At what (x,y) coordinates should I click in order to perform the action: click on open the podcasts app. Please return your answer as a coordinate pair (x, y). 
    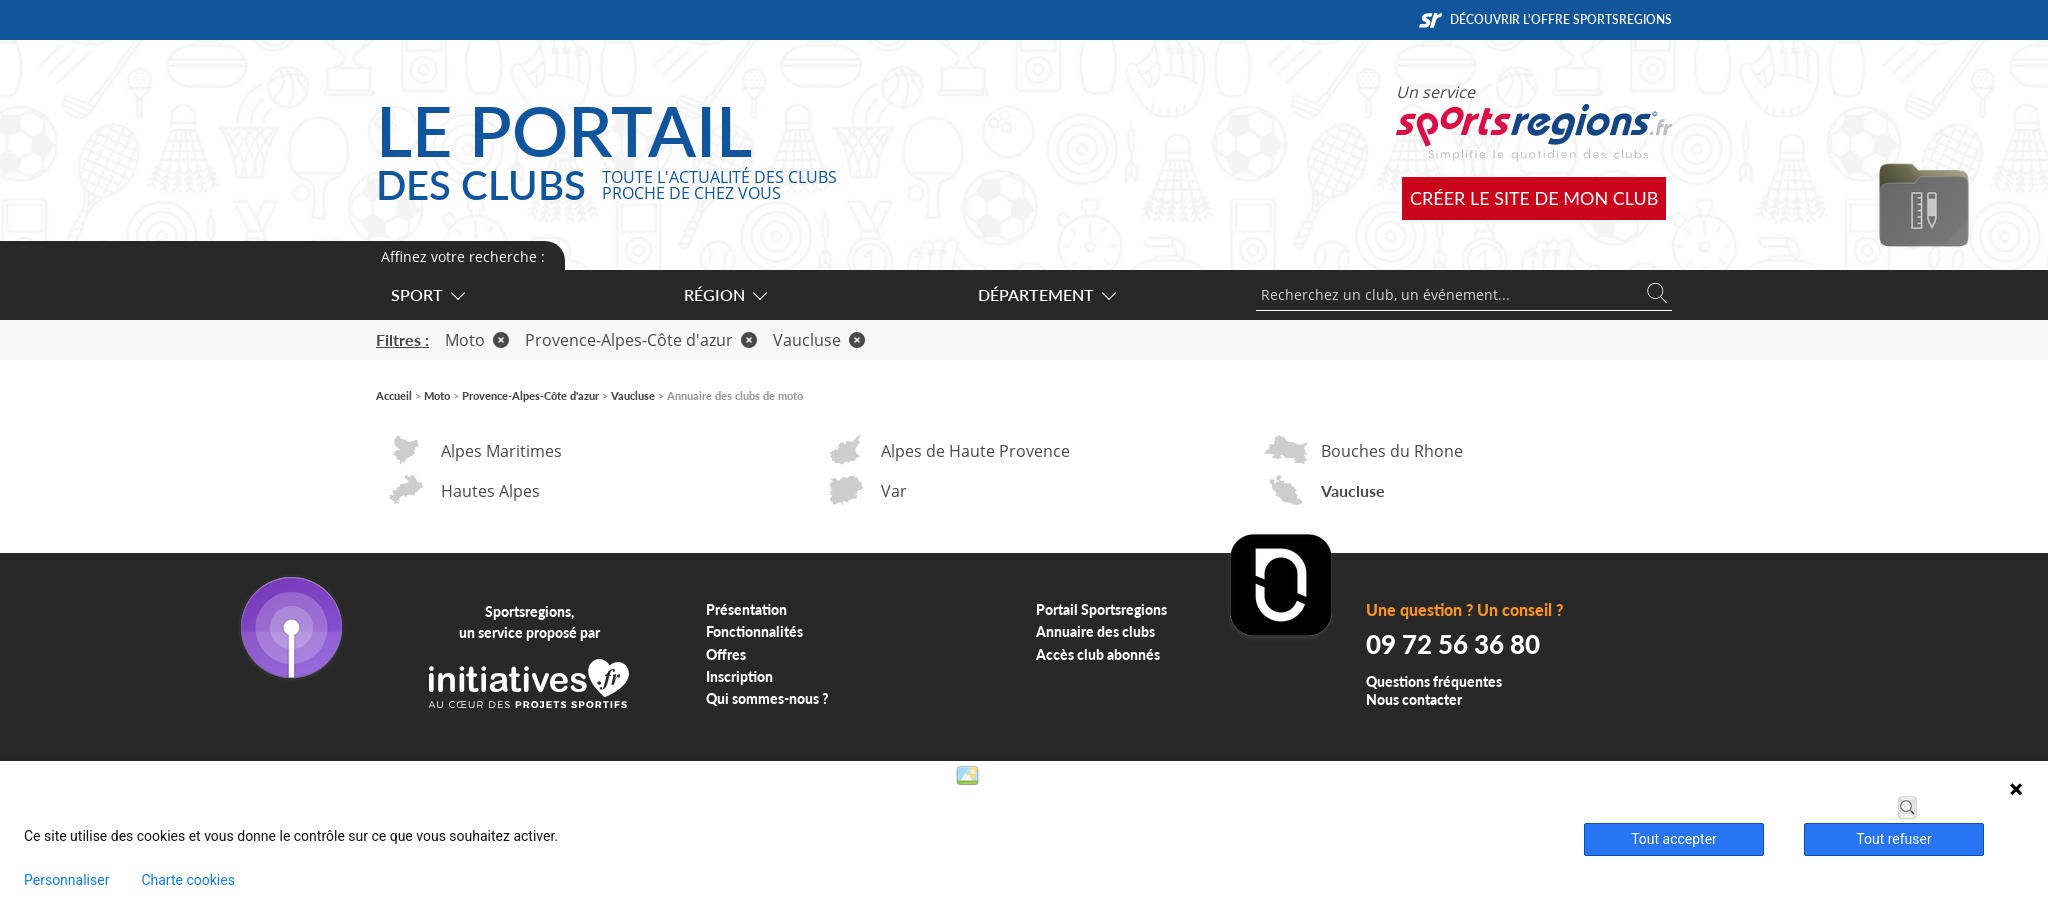
    Looking at the image, I should click on (291, 627).